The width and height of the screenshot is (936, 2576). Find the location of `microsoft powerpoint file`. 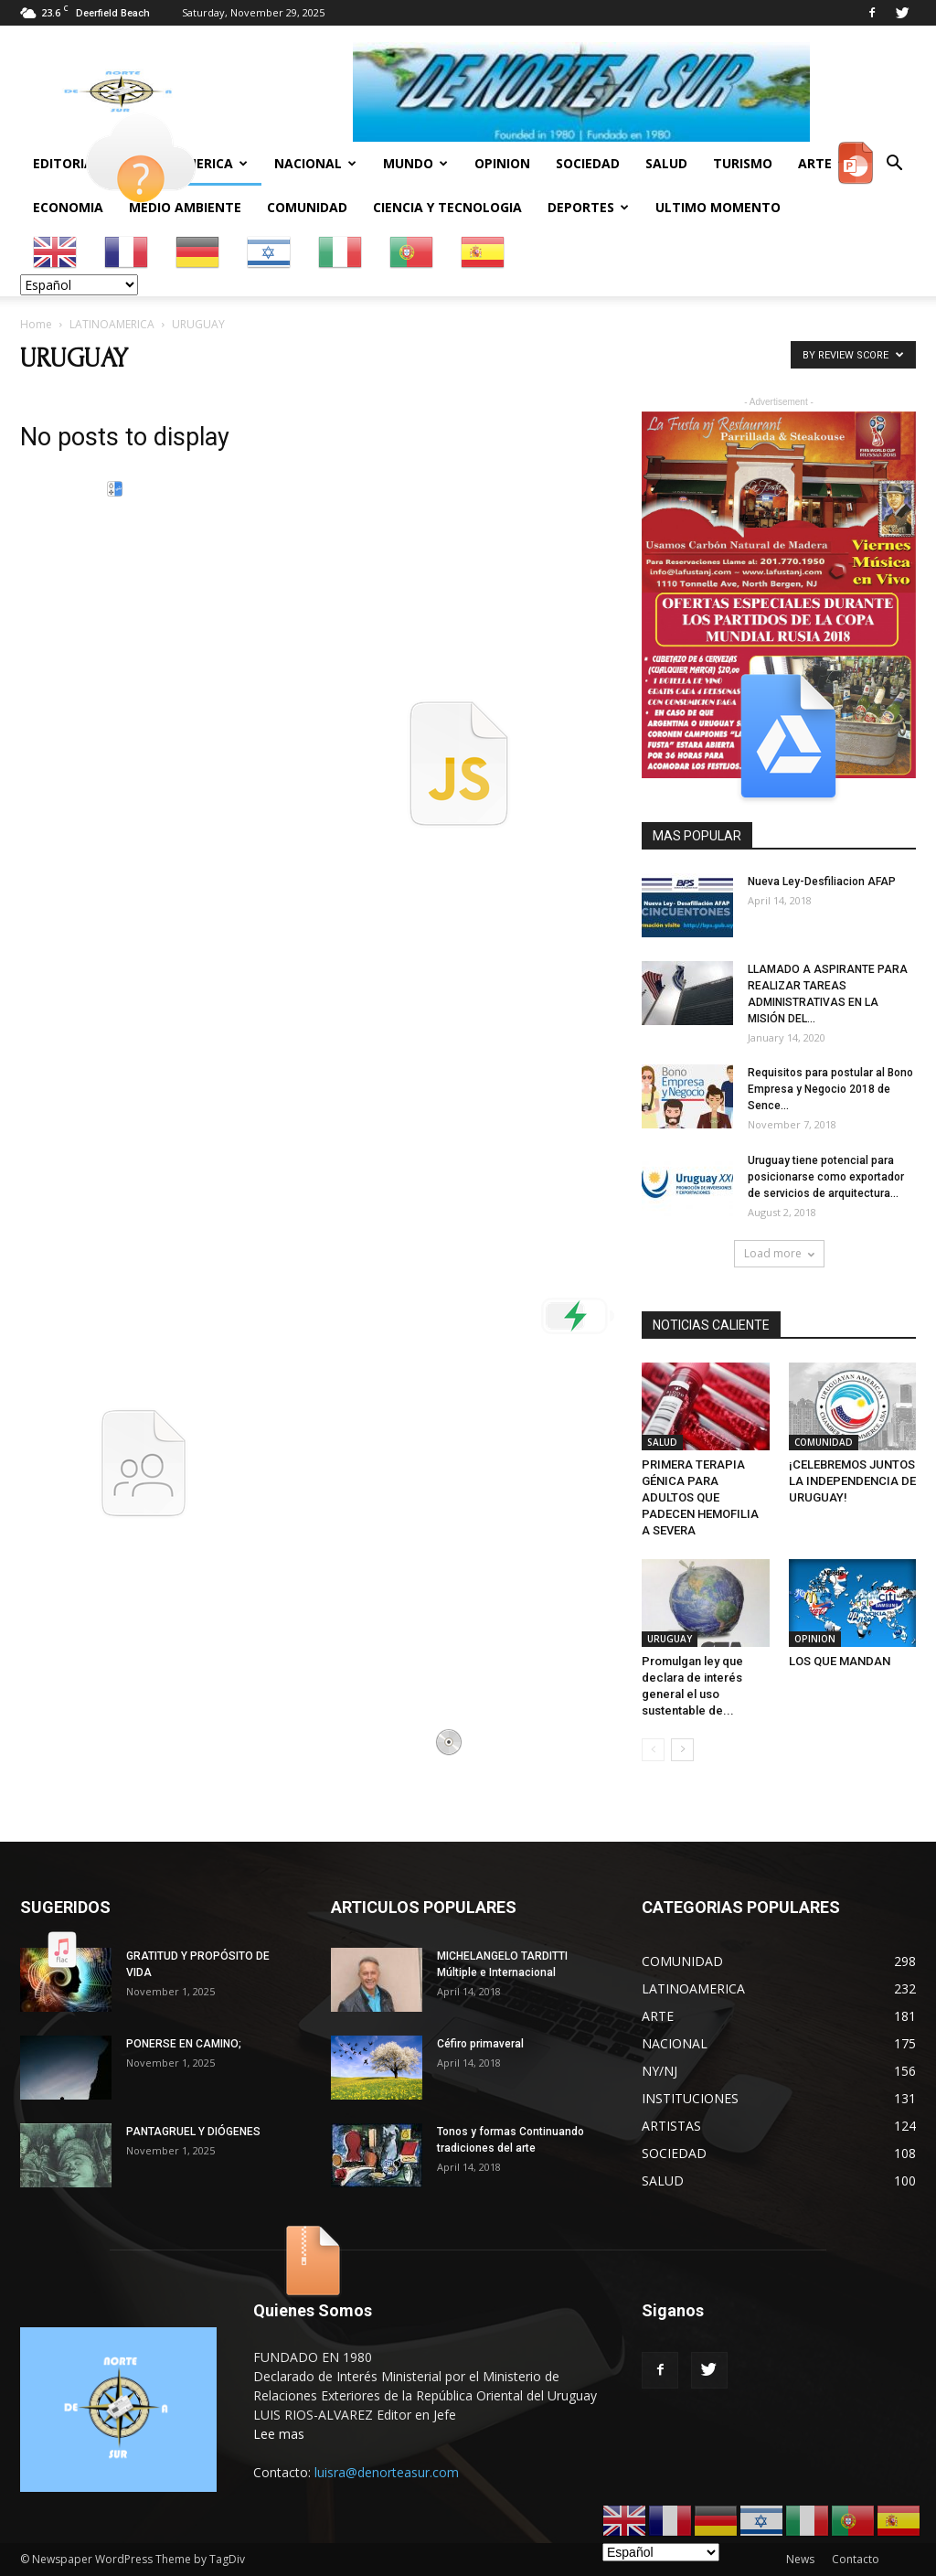

microsoft powerpoint file is located at coordinates (856, 163).